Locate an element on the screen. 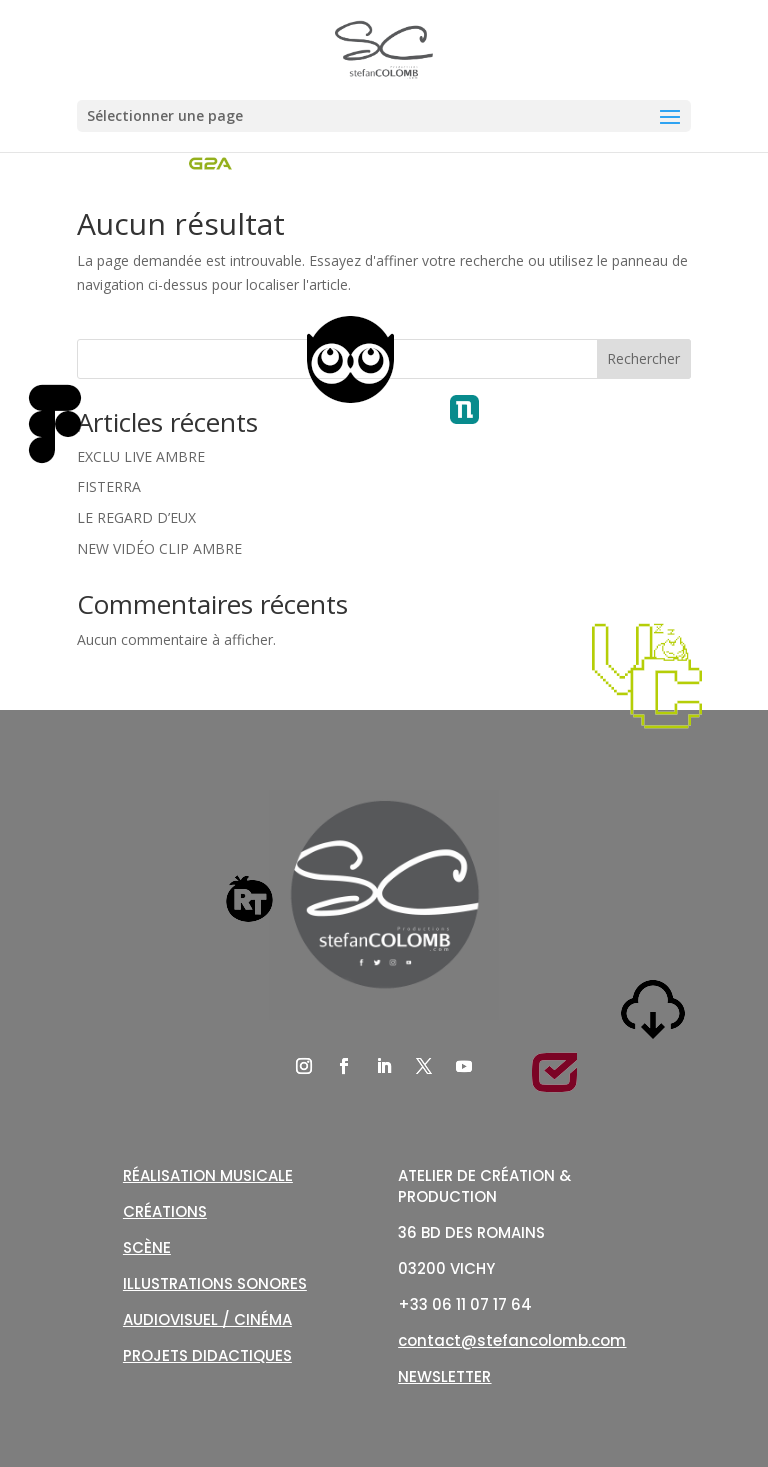 The height and width of the screenshot is (1467, 768). visit rotten tomatoes website is located at coordinates (249, 898).